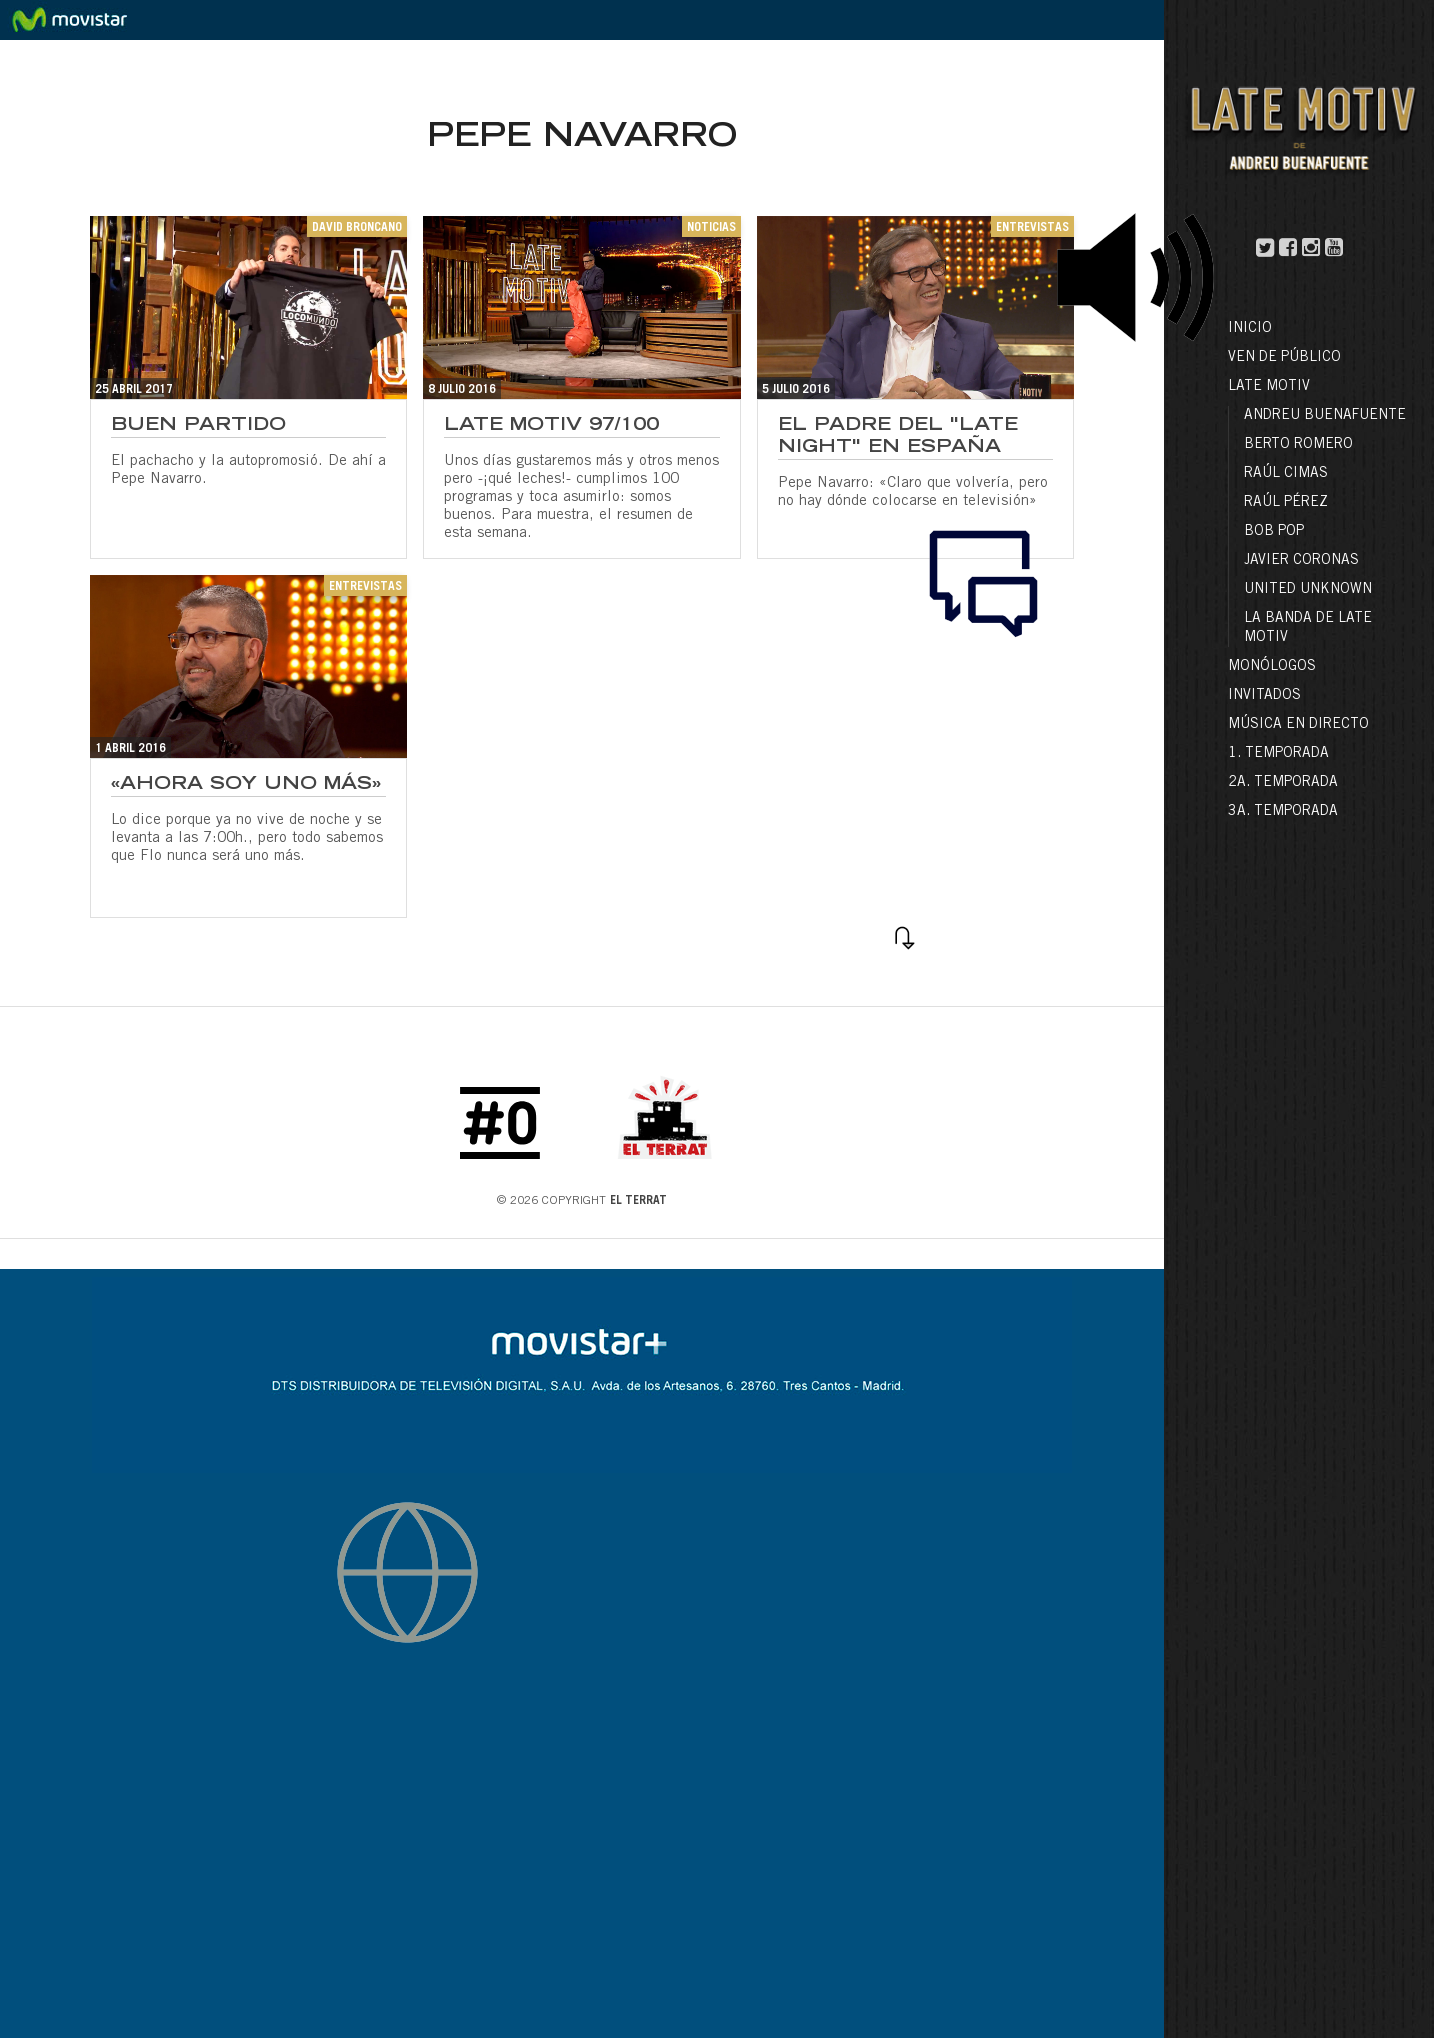 The image size is (1434, 2038). What do you see at coordinates (904, 938) in the screenshot?
I see `redo or repeat last action` at bounding box center [904, 938].